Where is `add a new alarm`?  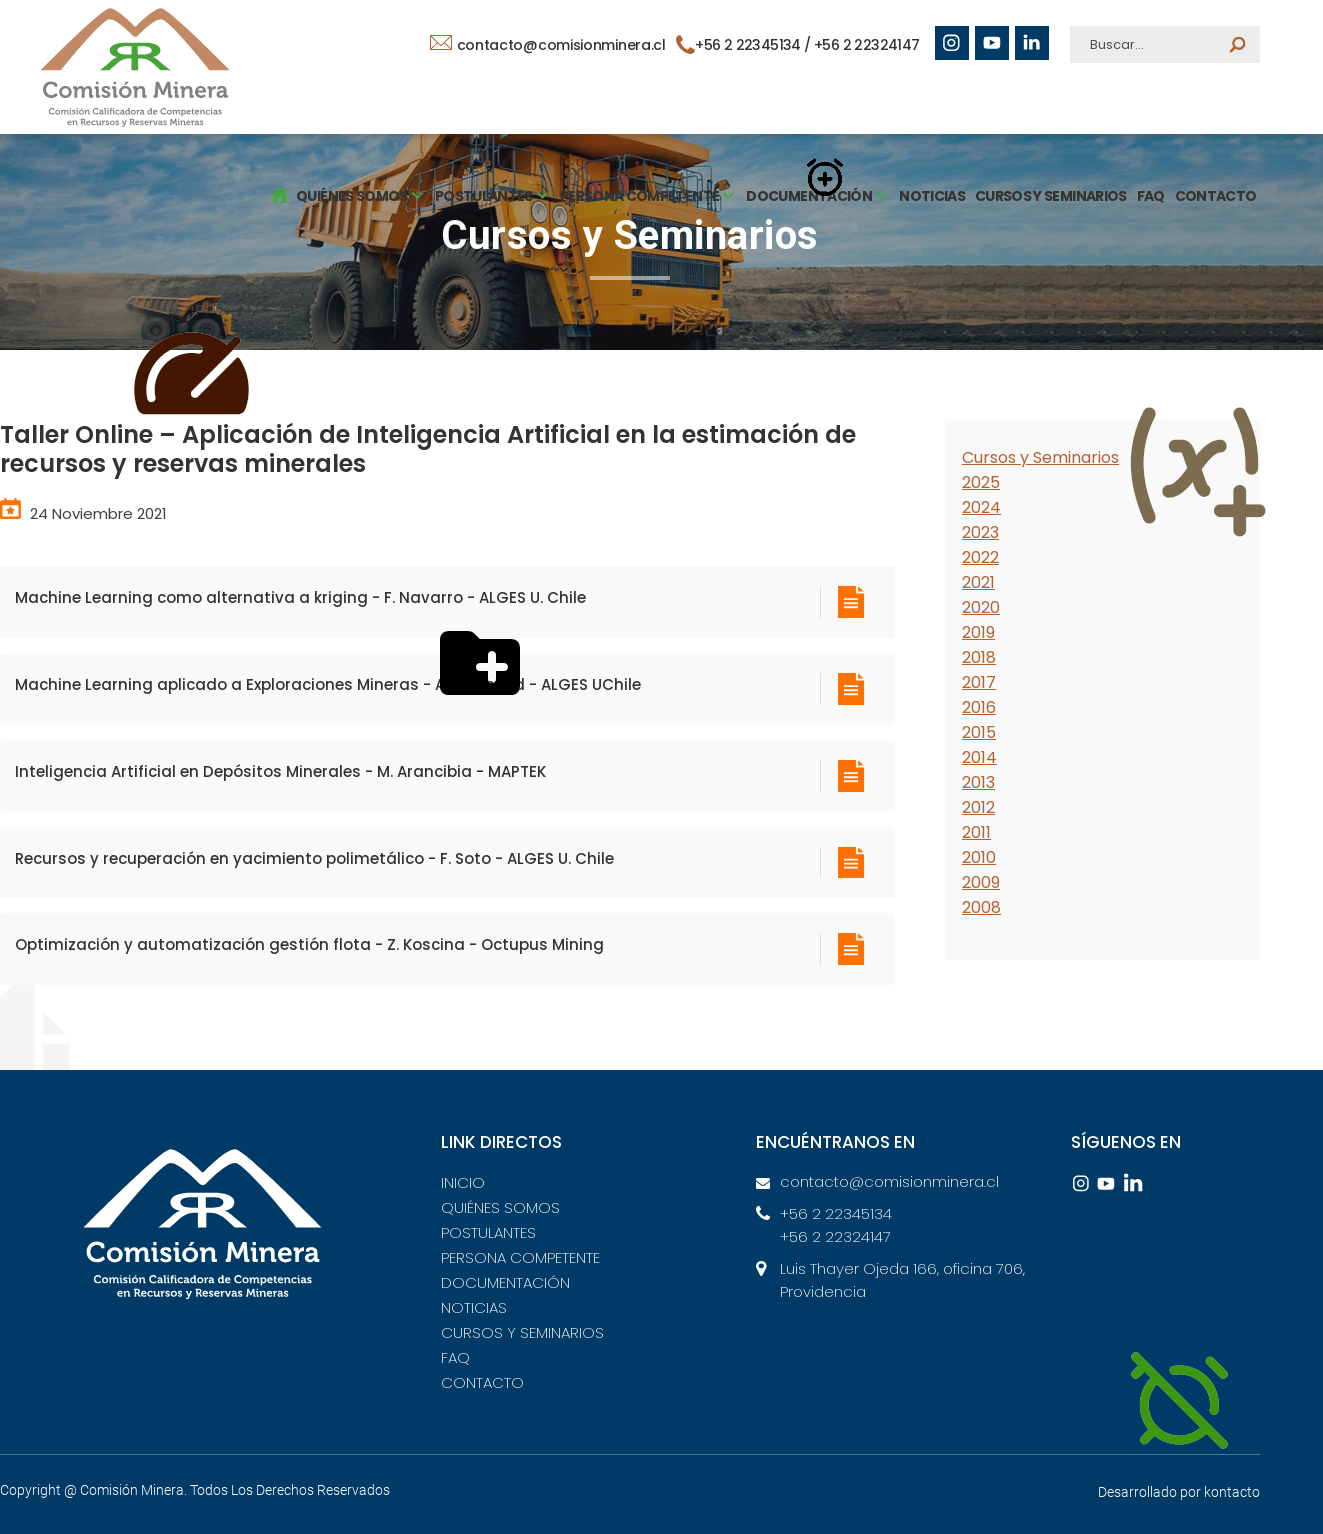
add a new alarm is located at coordinates (825, 177).